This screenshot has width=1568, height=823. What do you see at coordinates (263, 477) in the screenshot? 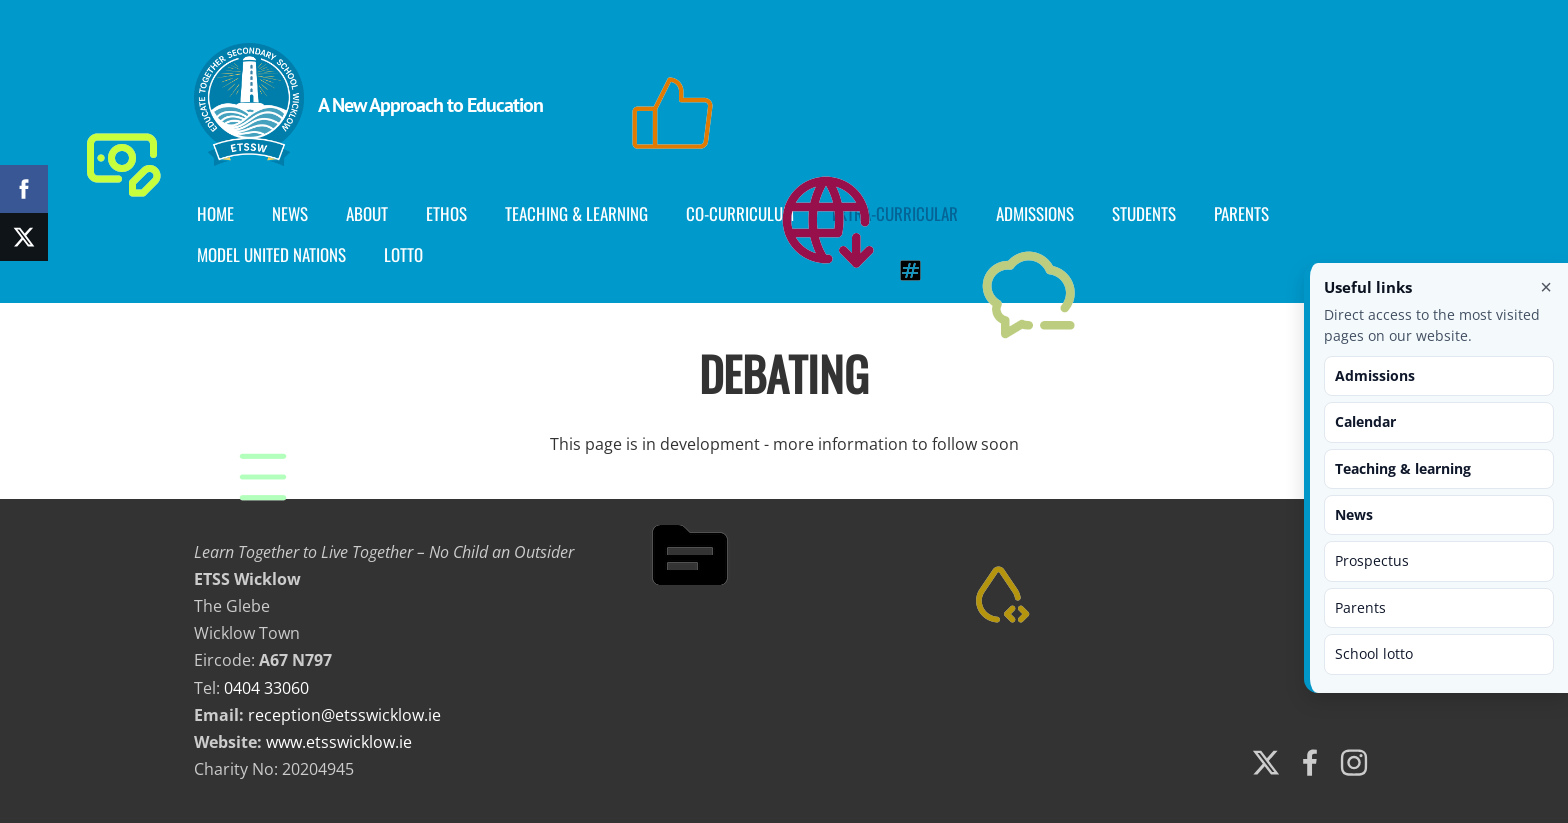
I see `toggle medium density view for list items` at bounding box center [263, 477].